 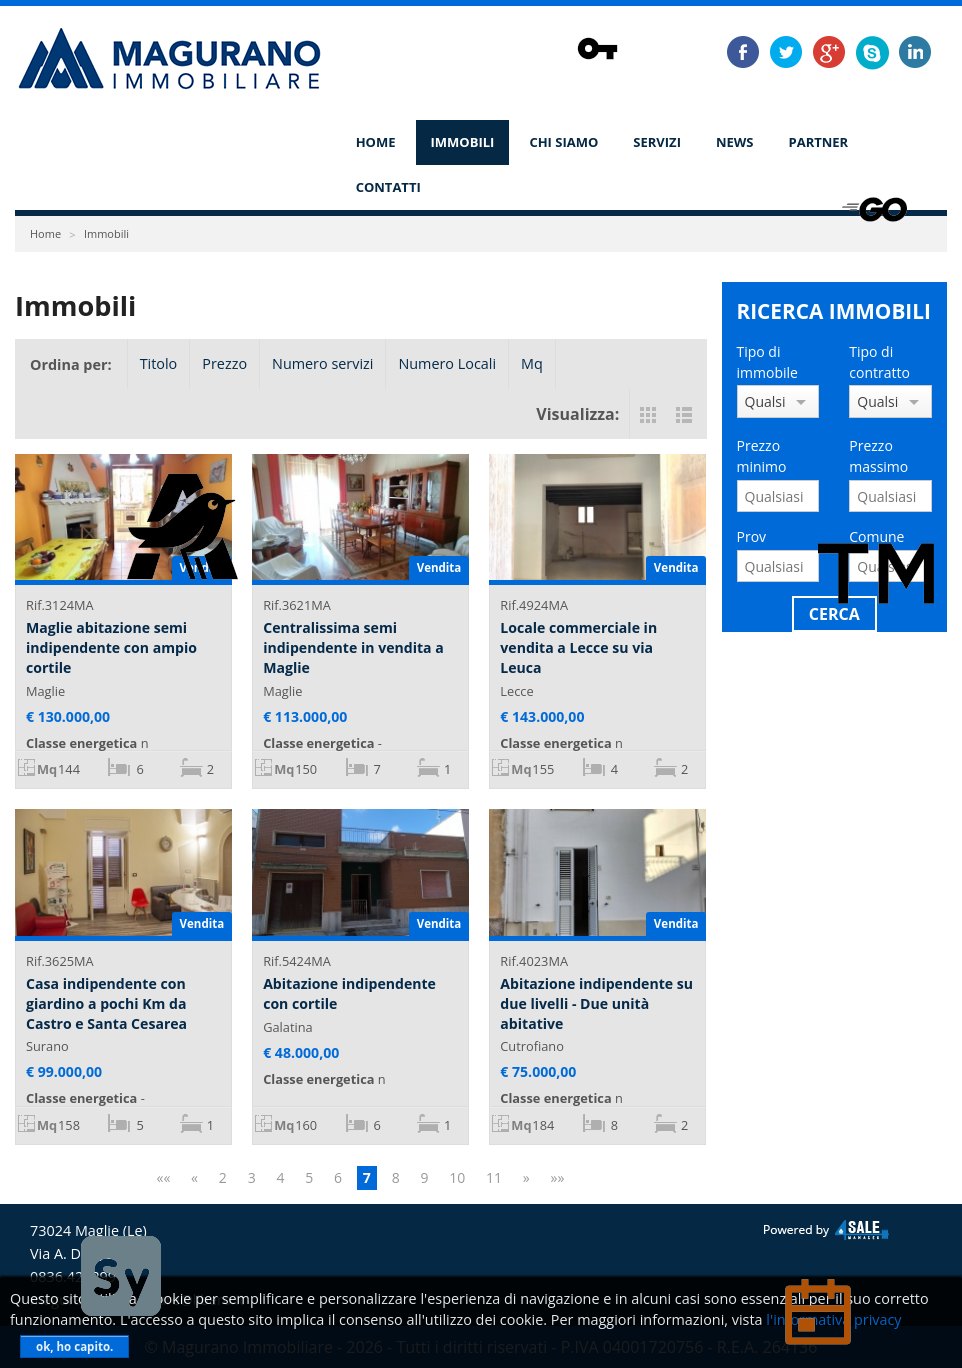 What do you see at coordinates (874, 209) in the screenshot?
I see `go programming language logo` at bounding box center [874, 209].